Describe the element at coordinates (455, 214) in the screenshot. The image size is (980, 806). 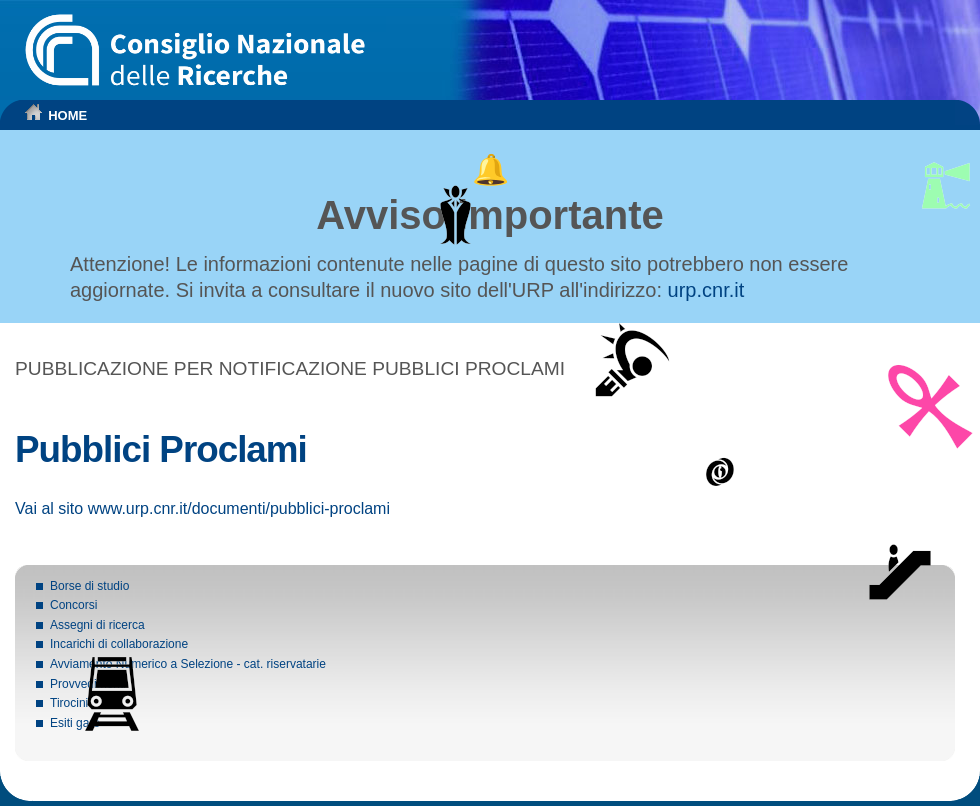
I see `select vampire character or costume` at that location.